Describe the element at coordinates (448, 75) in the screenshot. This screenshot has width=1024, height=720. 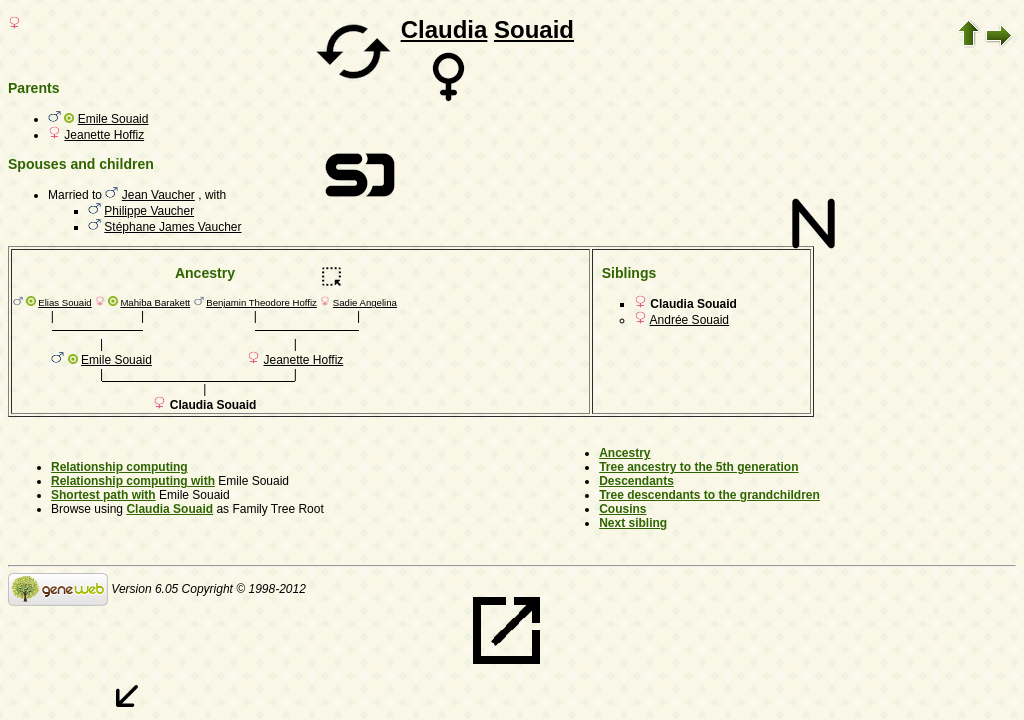
I see `indicates female gender option` at that location.